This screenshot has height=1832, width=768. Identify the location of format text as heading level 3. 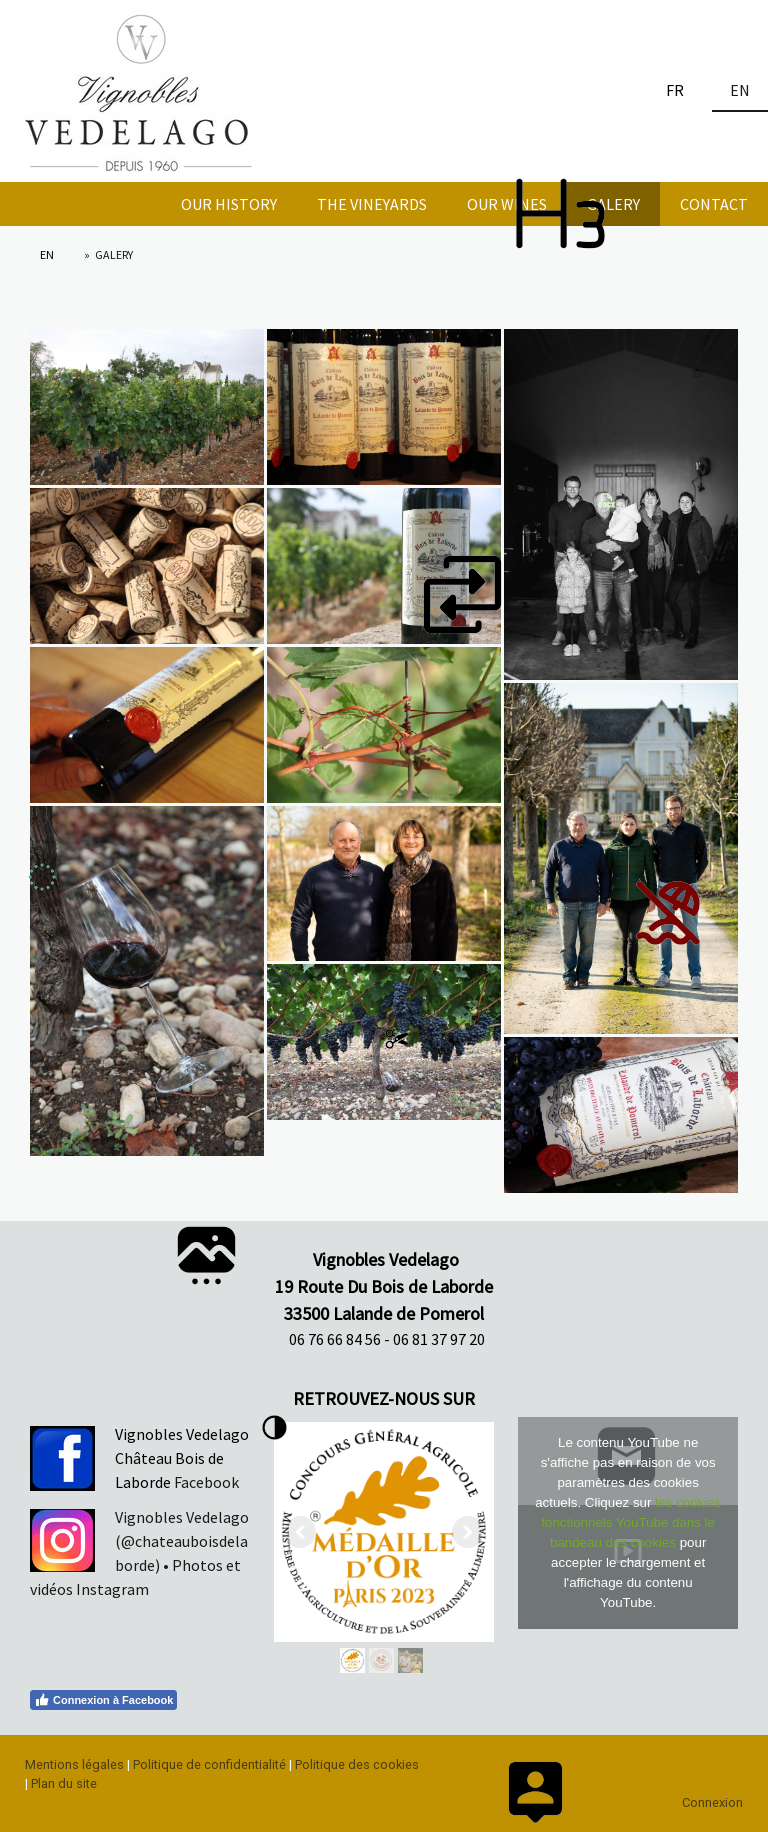
(560, 213).